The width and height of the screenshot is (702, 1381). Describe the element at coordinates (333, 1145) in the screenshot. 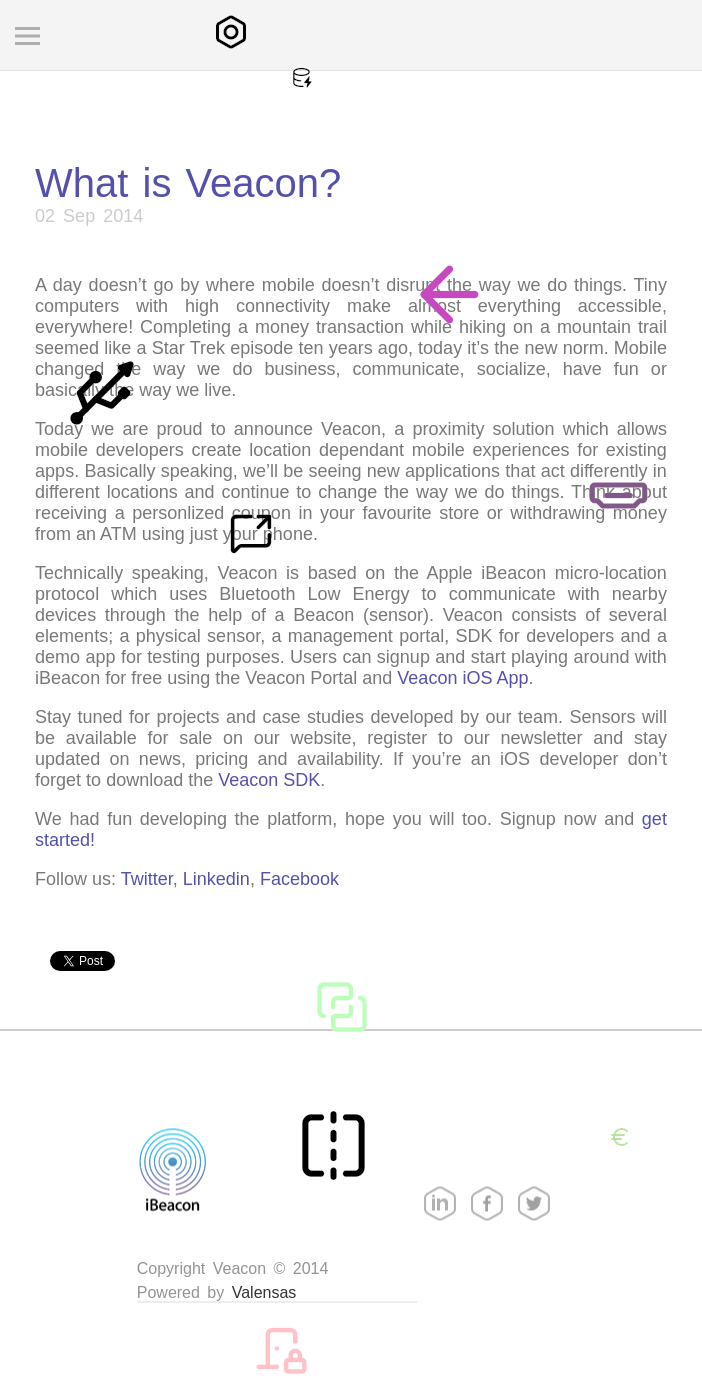

I see `flip image horizontally` at that location.